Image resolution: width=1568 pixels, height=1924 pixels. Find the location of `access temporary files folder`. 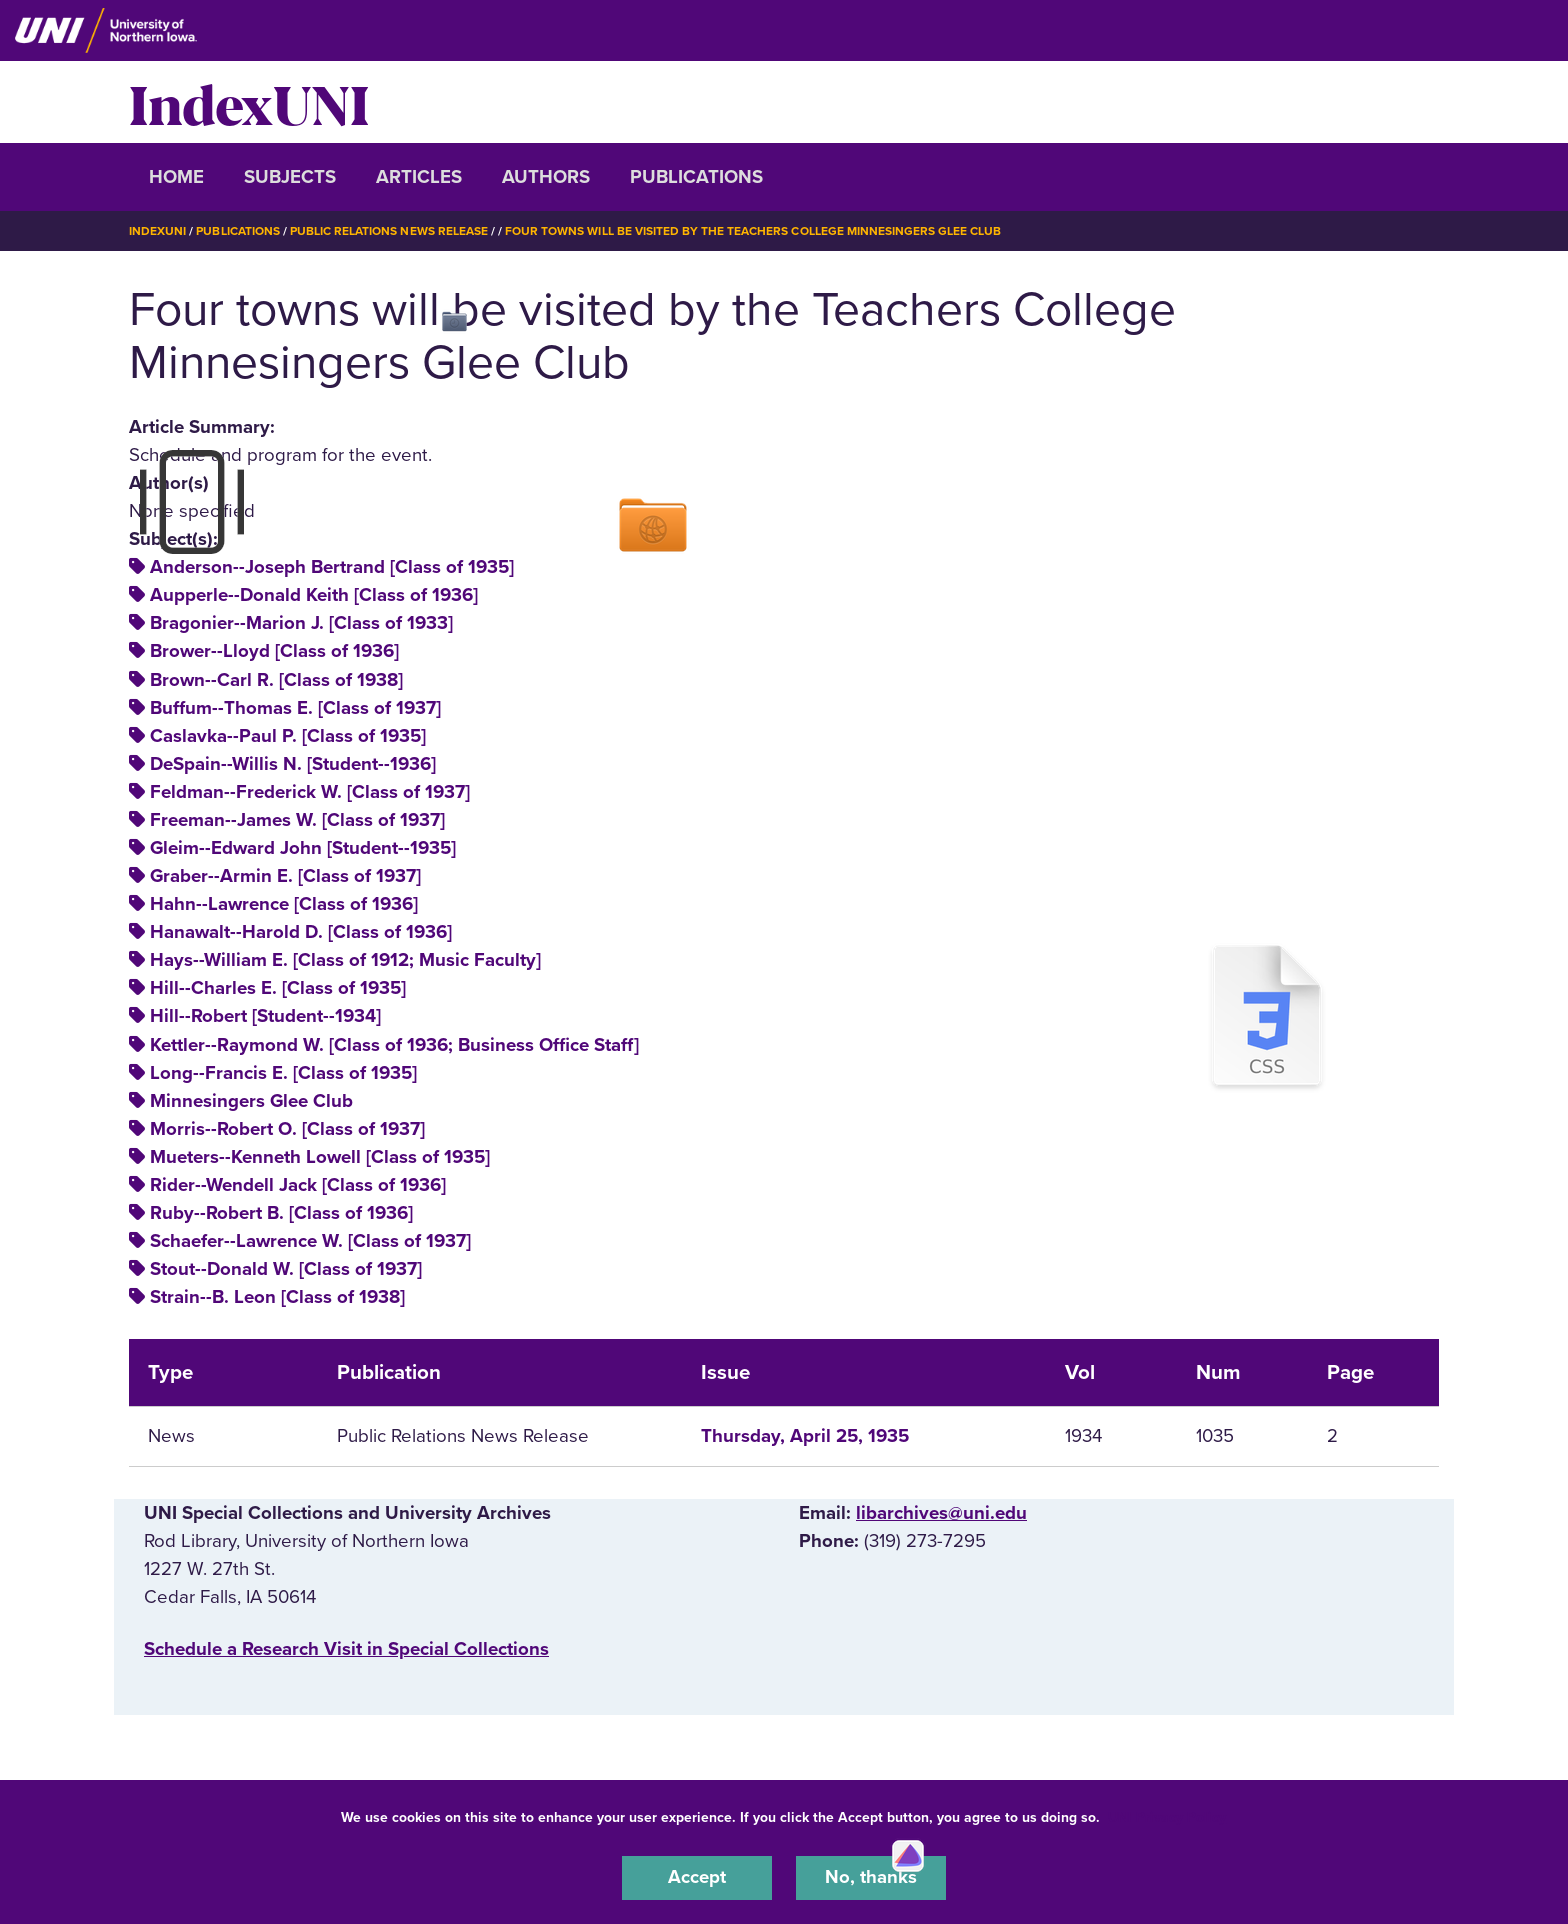

access temporary files folder is located at coordinates (454, 321).